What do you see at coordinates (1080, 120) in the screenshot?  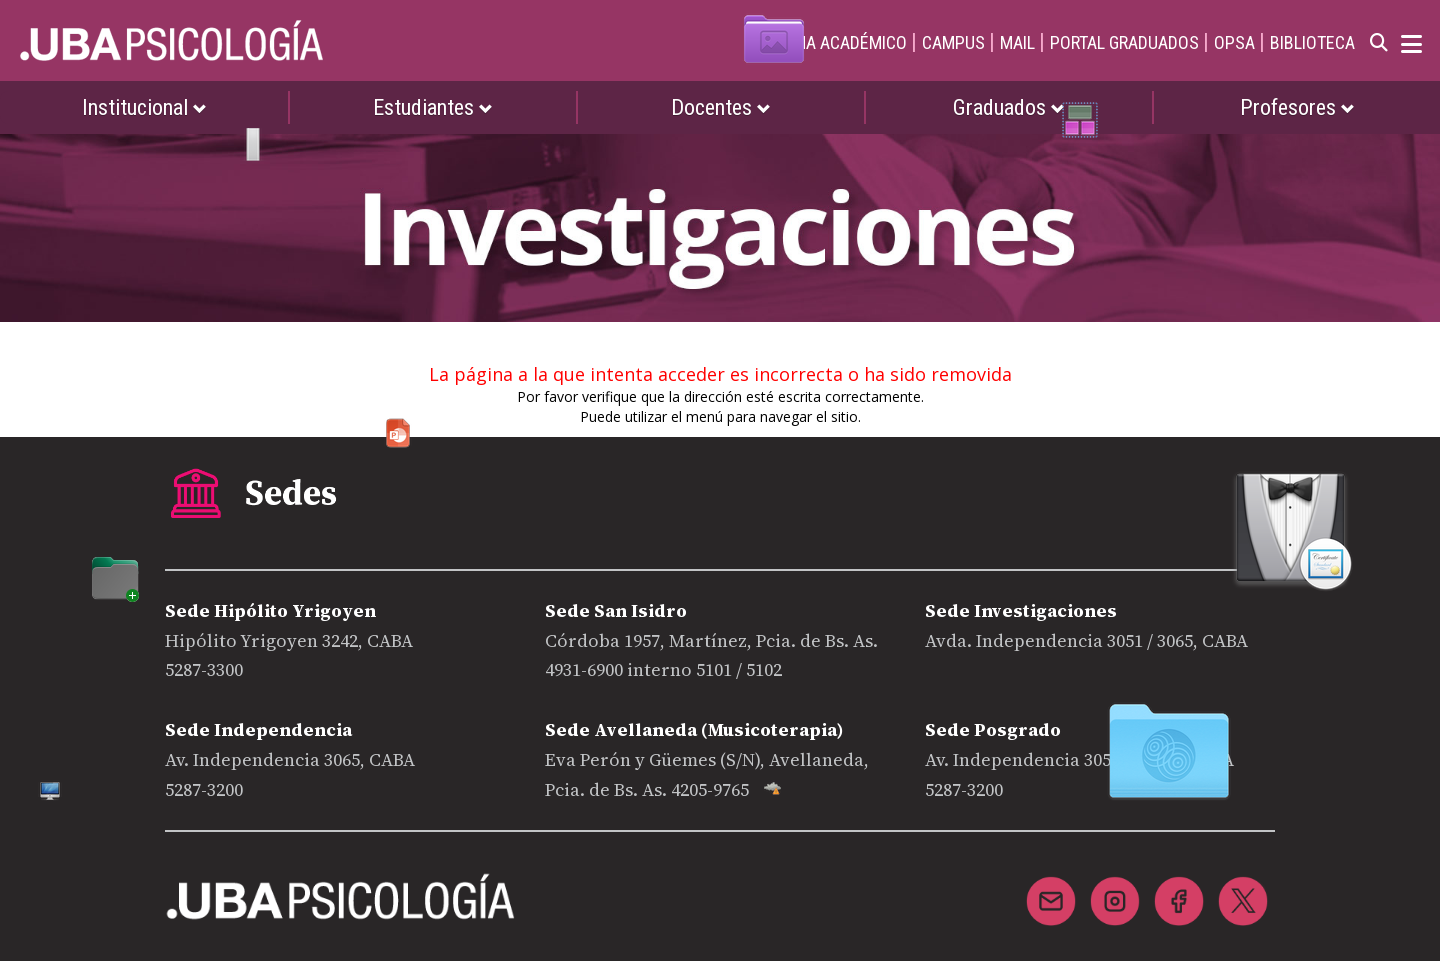 I see `select all items in the current view` at bounding box center [1080, 120].